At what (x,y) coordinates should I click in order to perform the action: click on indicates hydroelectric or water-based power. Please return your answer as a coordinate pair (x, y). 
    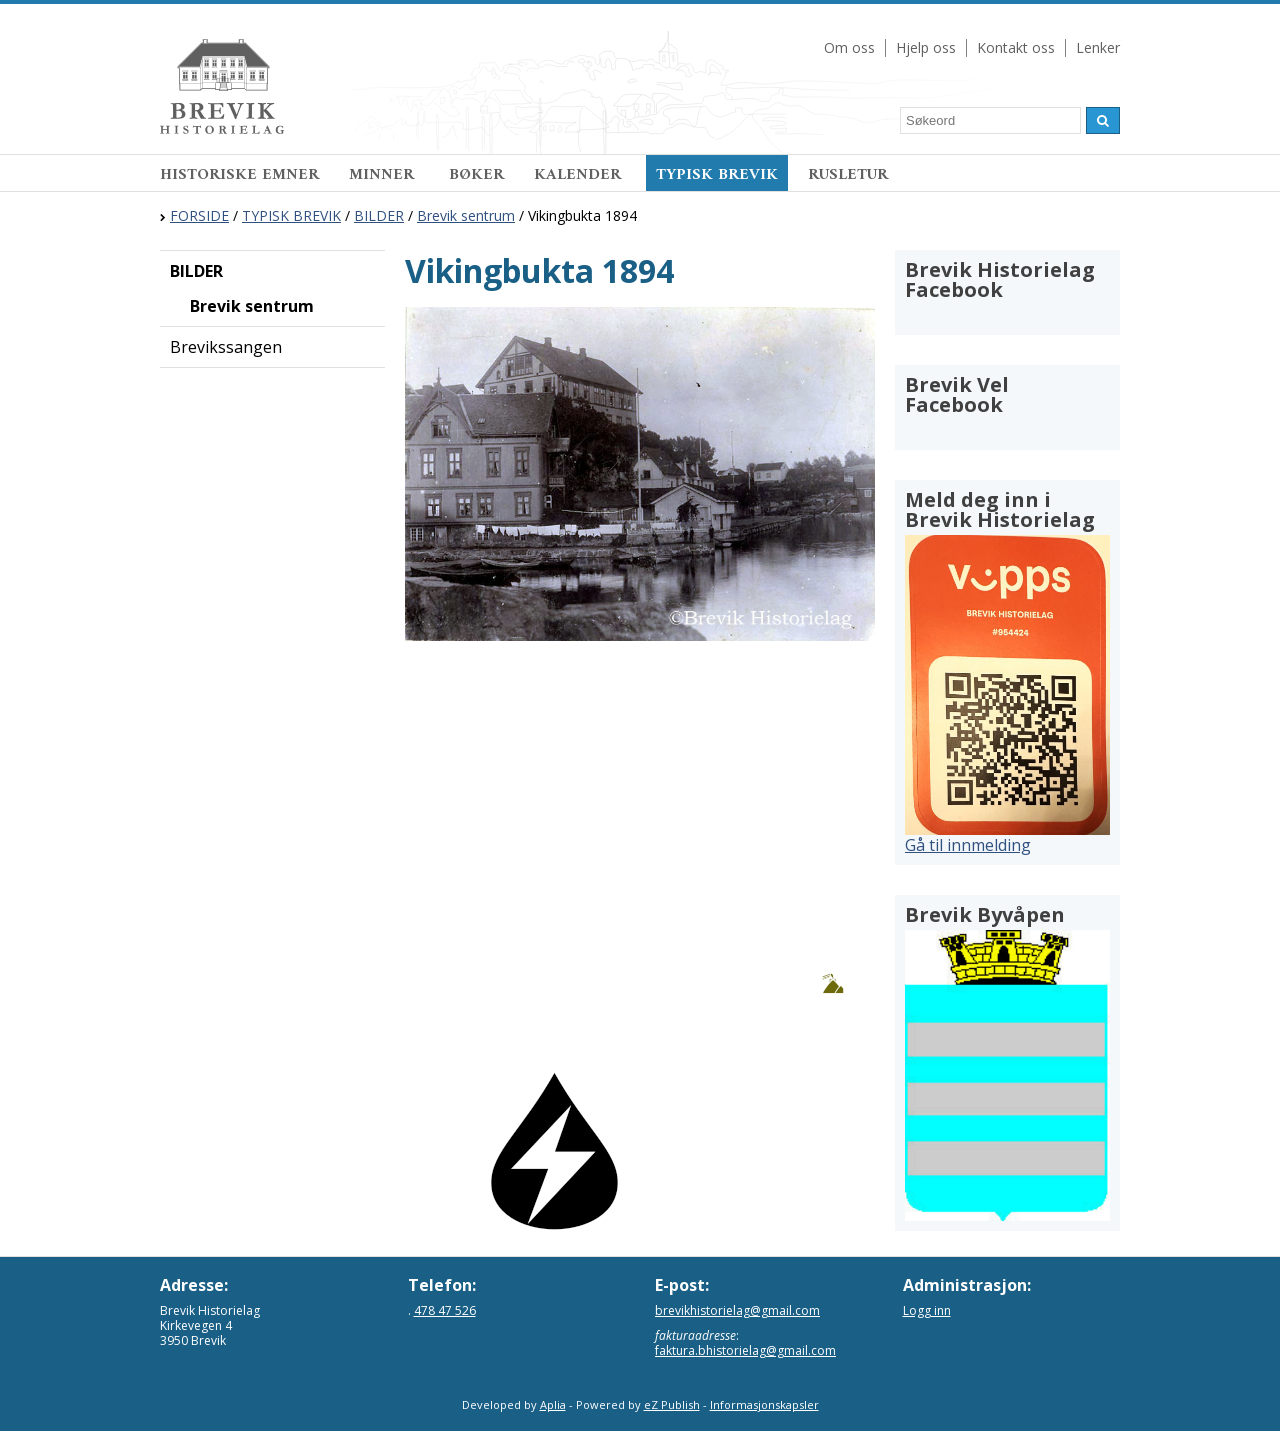
    Looking at the image, I should click on (554, 1149).